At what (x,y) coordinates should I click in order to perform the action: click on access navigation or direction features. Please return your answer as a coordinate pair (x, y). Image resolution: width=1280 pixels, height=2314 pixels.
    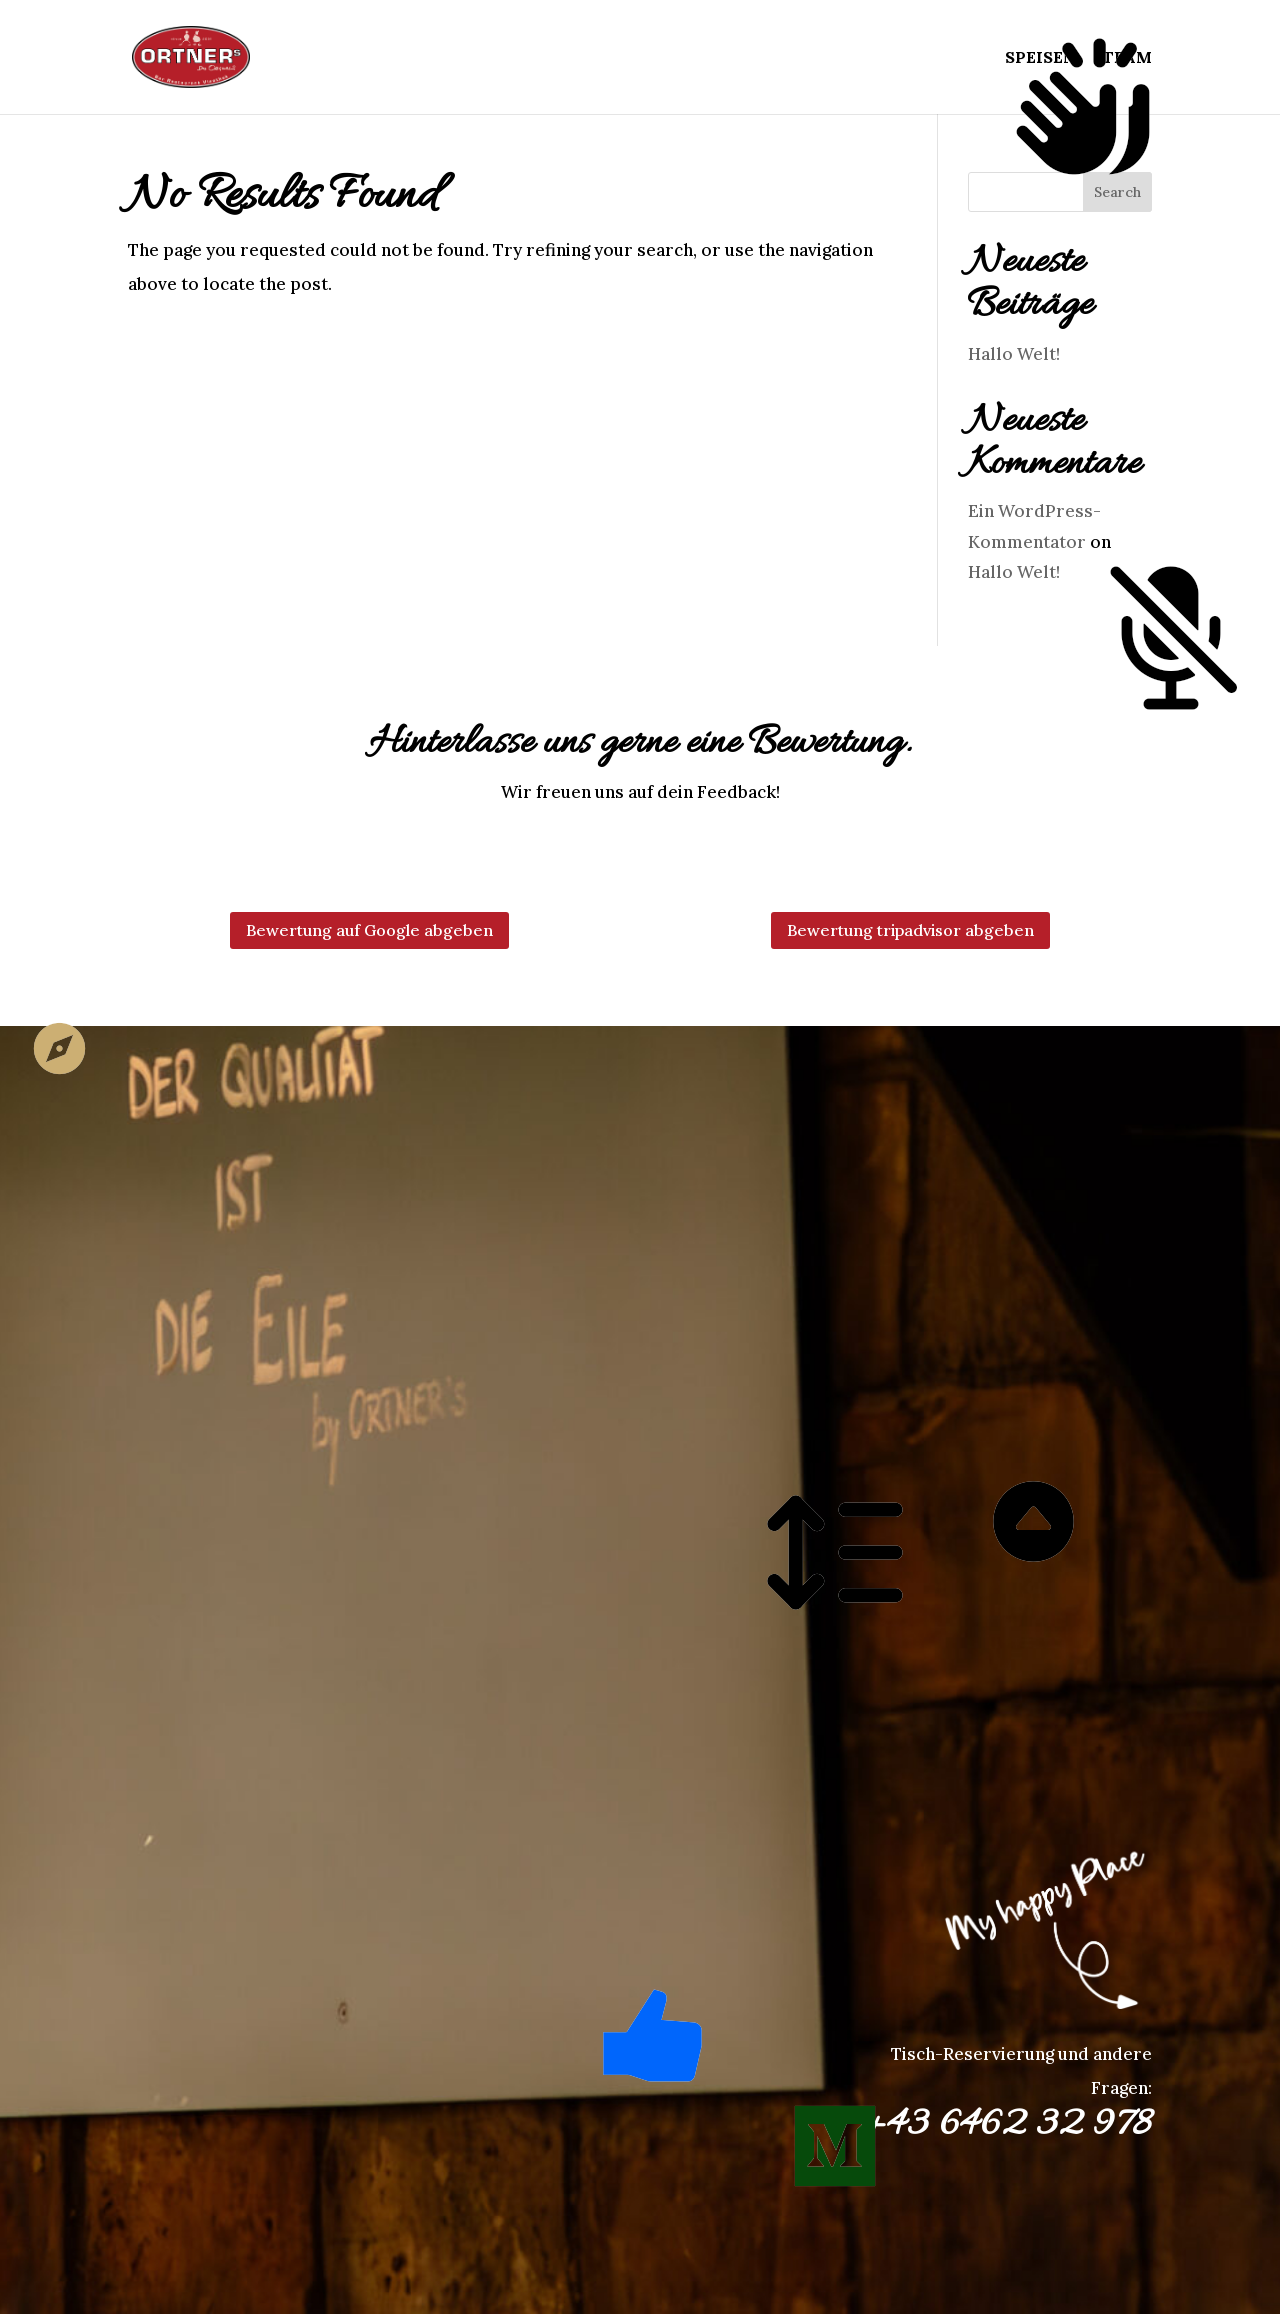
    Looking at the image, I should click on (59, 1048).